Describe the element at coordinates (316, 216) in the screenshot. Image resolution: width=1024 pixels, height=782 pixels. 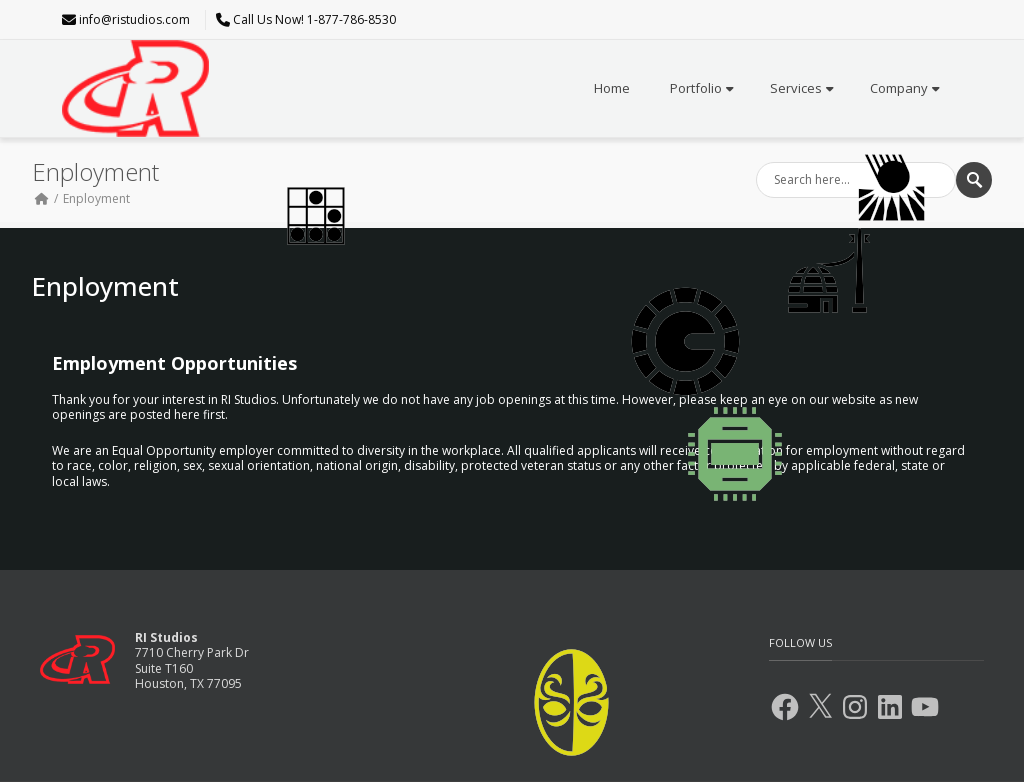
I see `conway's game of life glider pattern` at that location.